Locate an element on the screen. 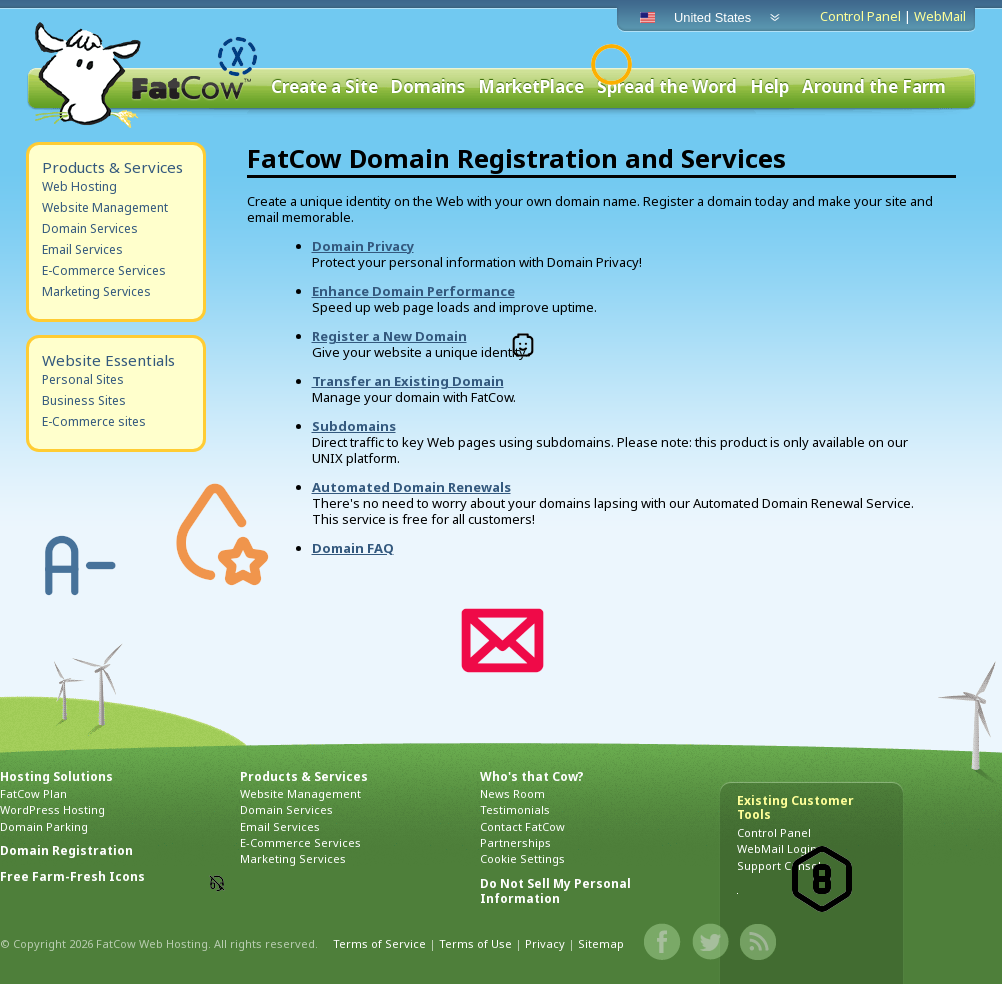  open your inbox is located at coordinates (502, 640).